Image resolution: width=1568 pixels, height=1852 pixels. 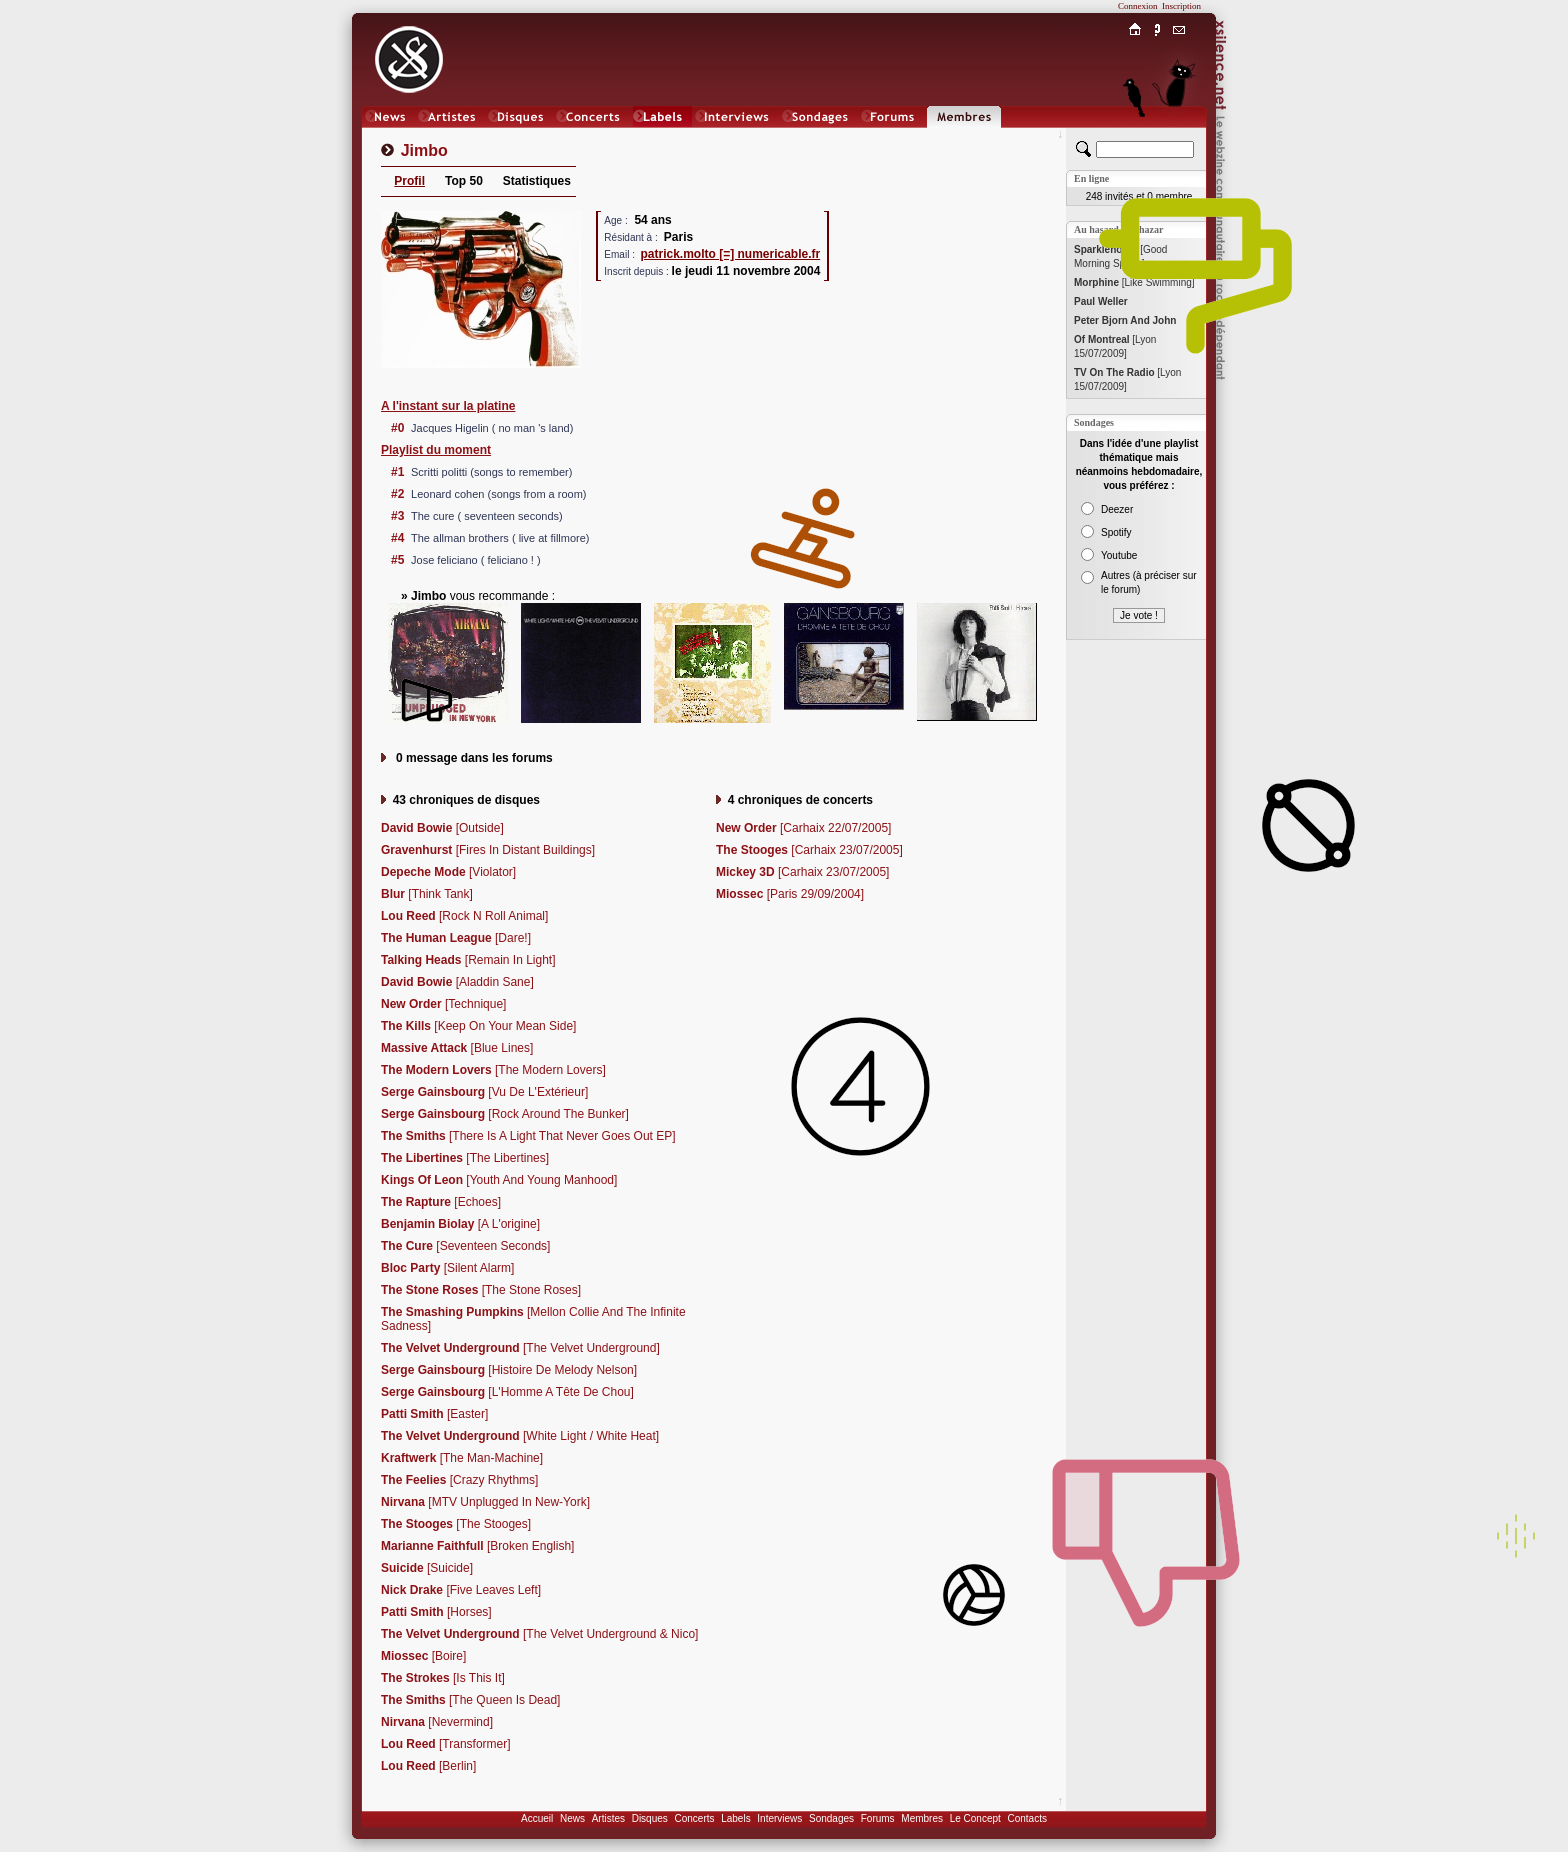 I want to click on access snowboarding or winter sports content, so click(x=808, y=538).